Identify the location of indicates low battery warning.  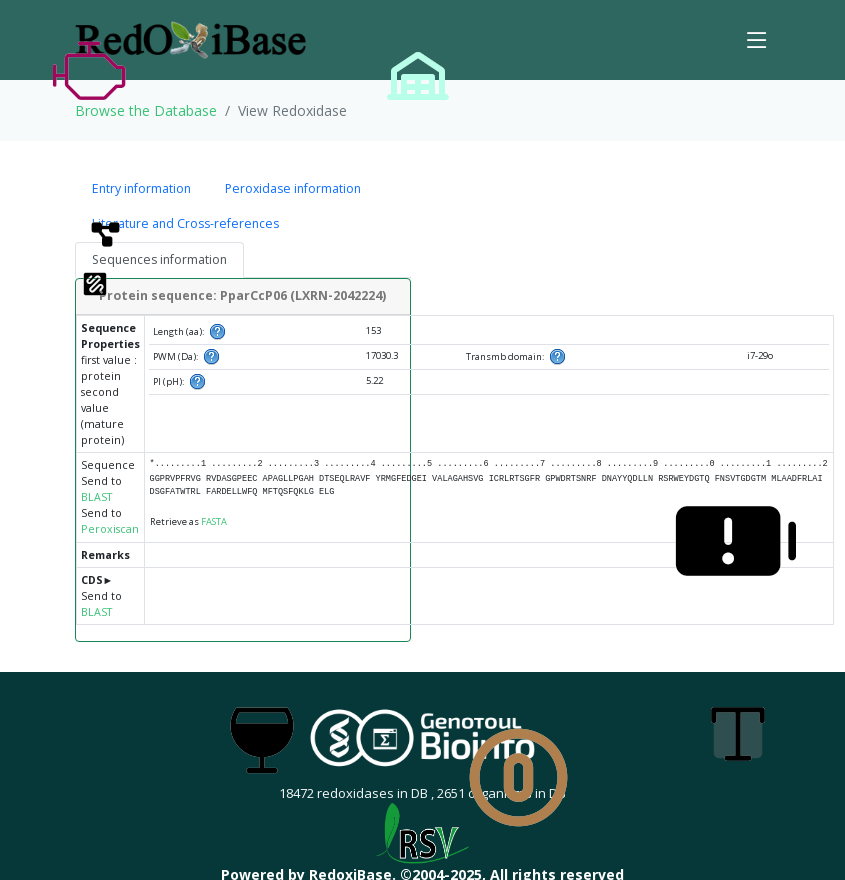
(734, 541).